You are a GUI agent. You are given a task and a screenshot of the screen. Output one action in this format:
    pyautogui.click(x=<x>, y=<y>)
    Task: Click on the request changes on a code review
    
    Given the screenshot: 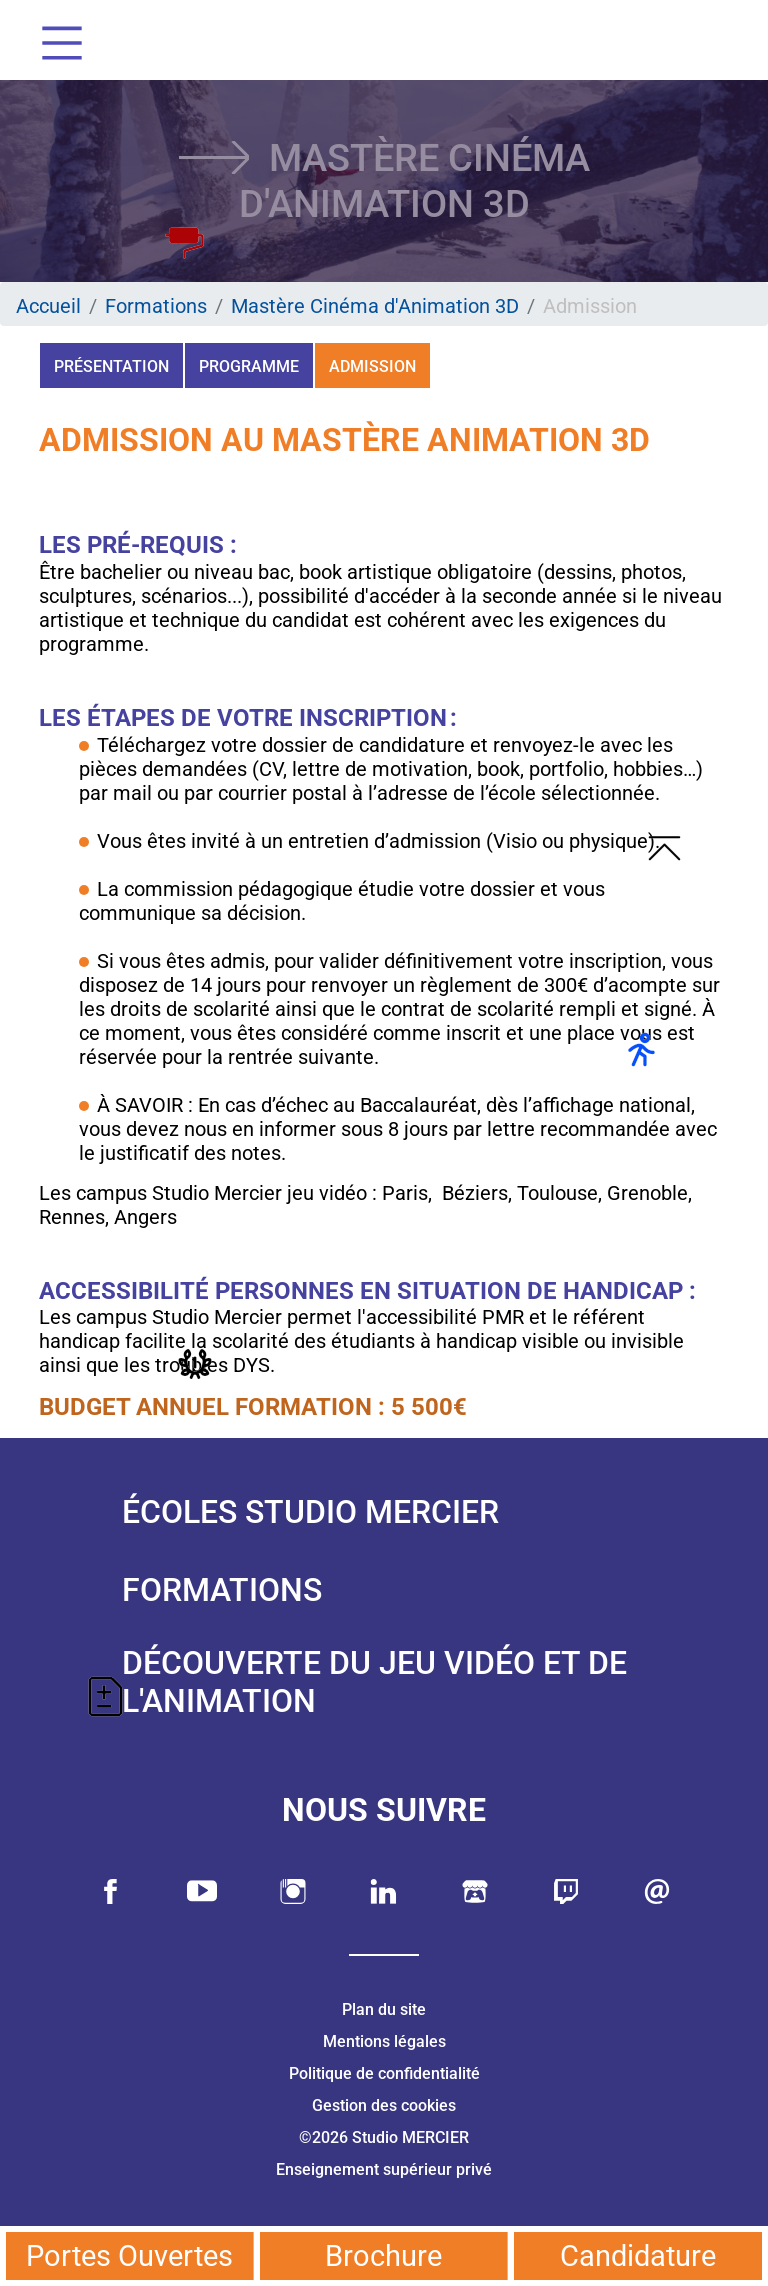 What is the action you would take?
    pyautogui.click(x=105, y=1696)
    